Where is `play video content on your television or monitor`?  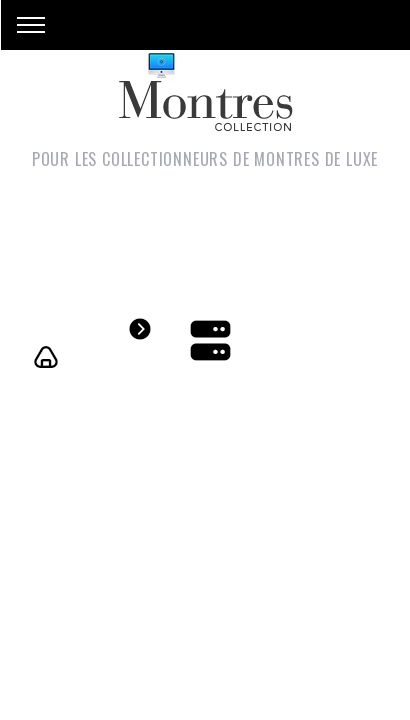
play video content on your television or monitor is located at coordinates (161, 65).